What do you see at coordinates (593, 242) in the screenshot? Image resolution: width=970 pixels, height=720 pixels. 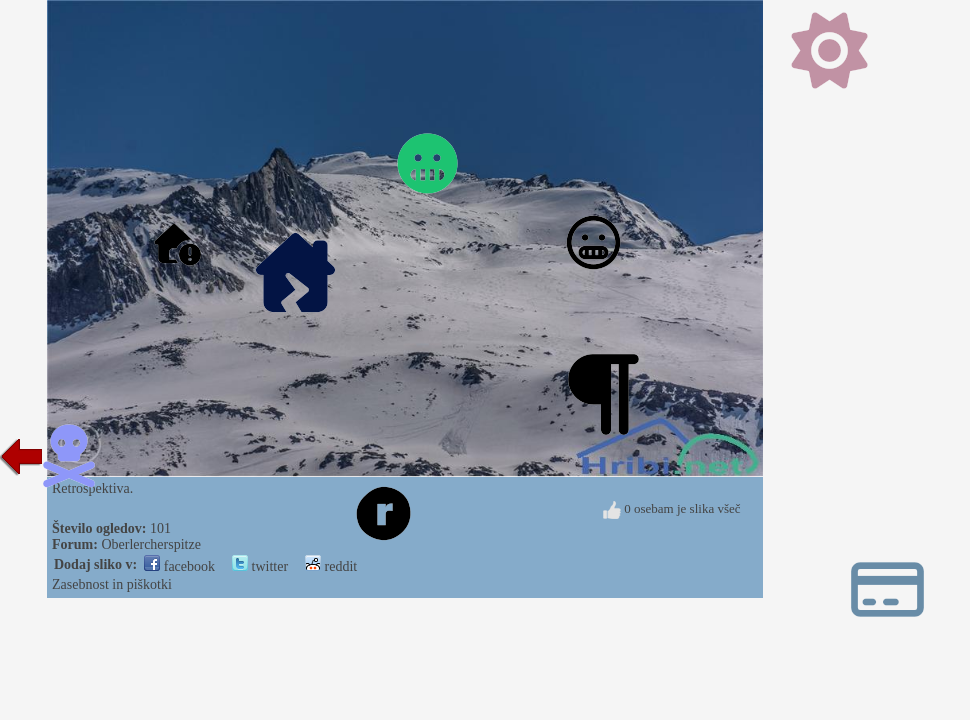 I see `indicates an awkward or uncomfortable situation` at bounding box center [593, 242].